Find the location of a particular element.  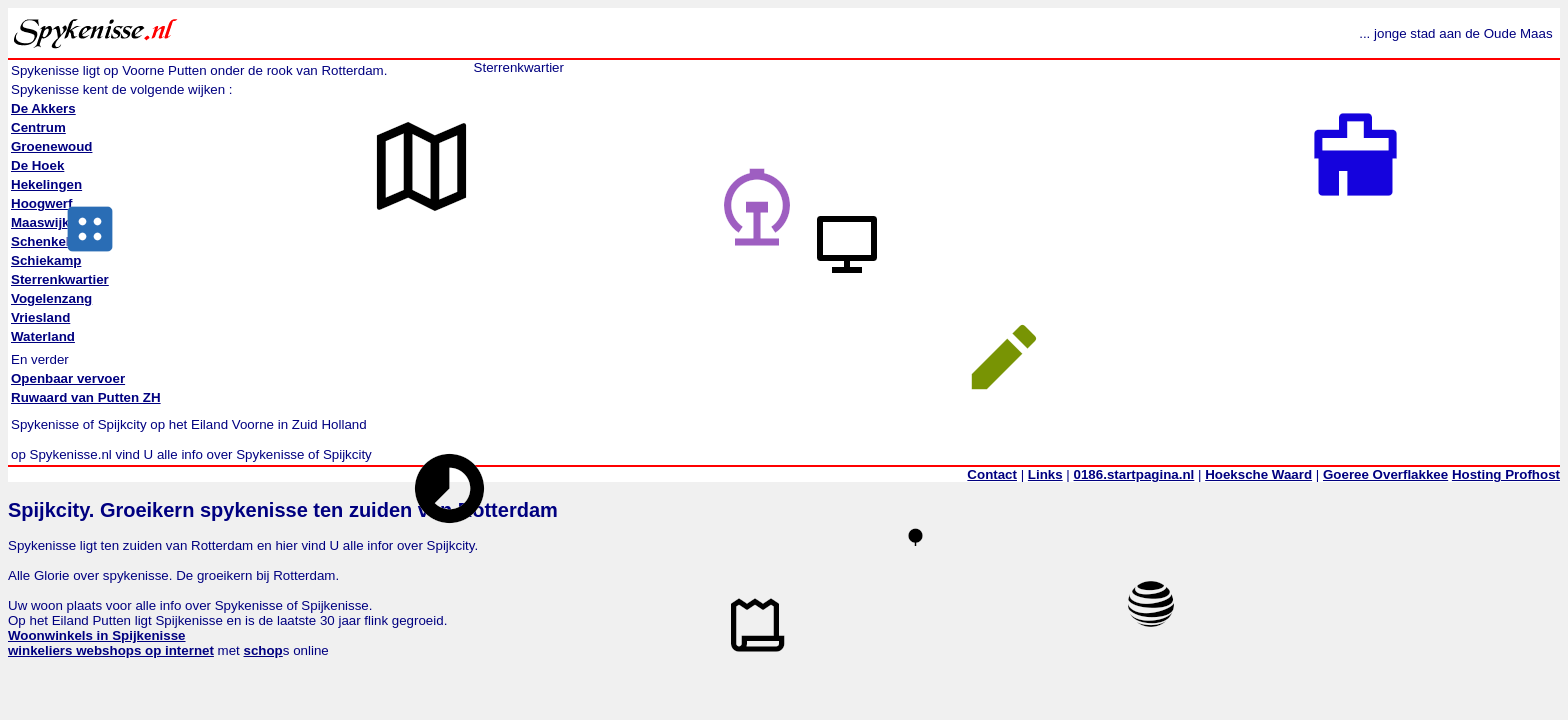

indicates approximately 80% progress complete is located at coordinates (449, 488).